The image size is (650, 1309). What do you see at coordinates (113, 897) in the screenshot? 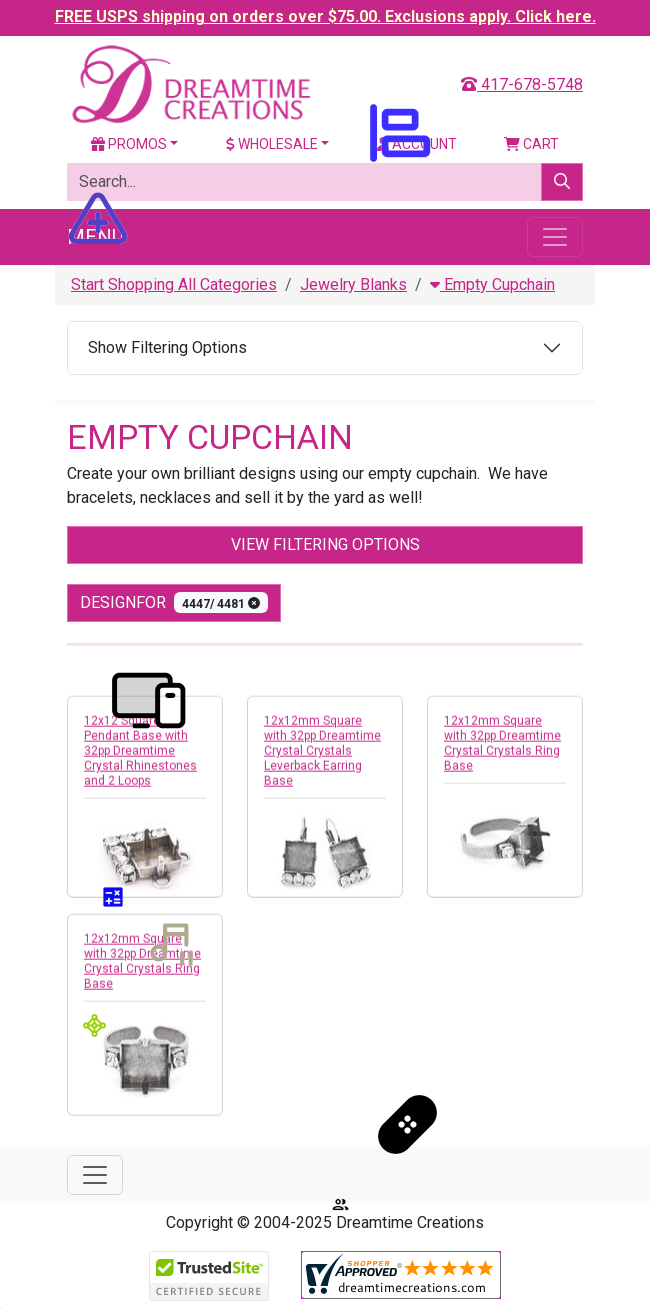
I see `open calculator or math tools` at bounding box center [113, 897].